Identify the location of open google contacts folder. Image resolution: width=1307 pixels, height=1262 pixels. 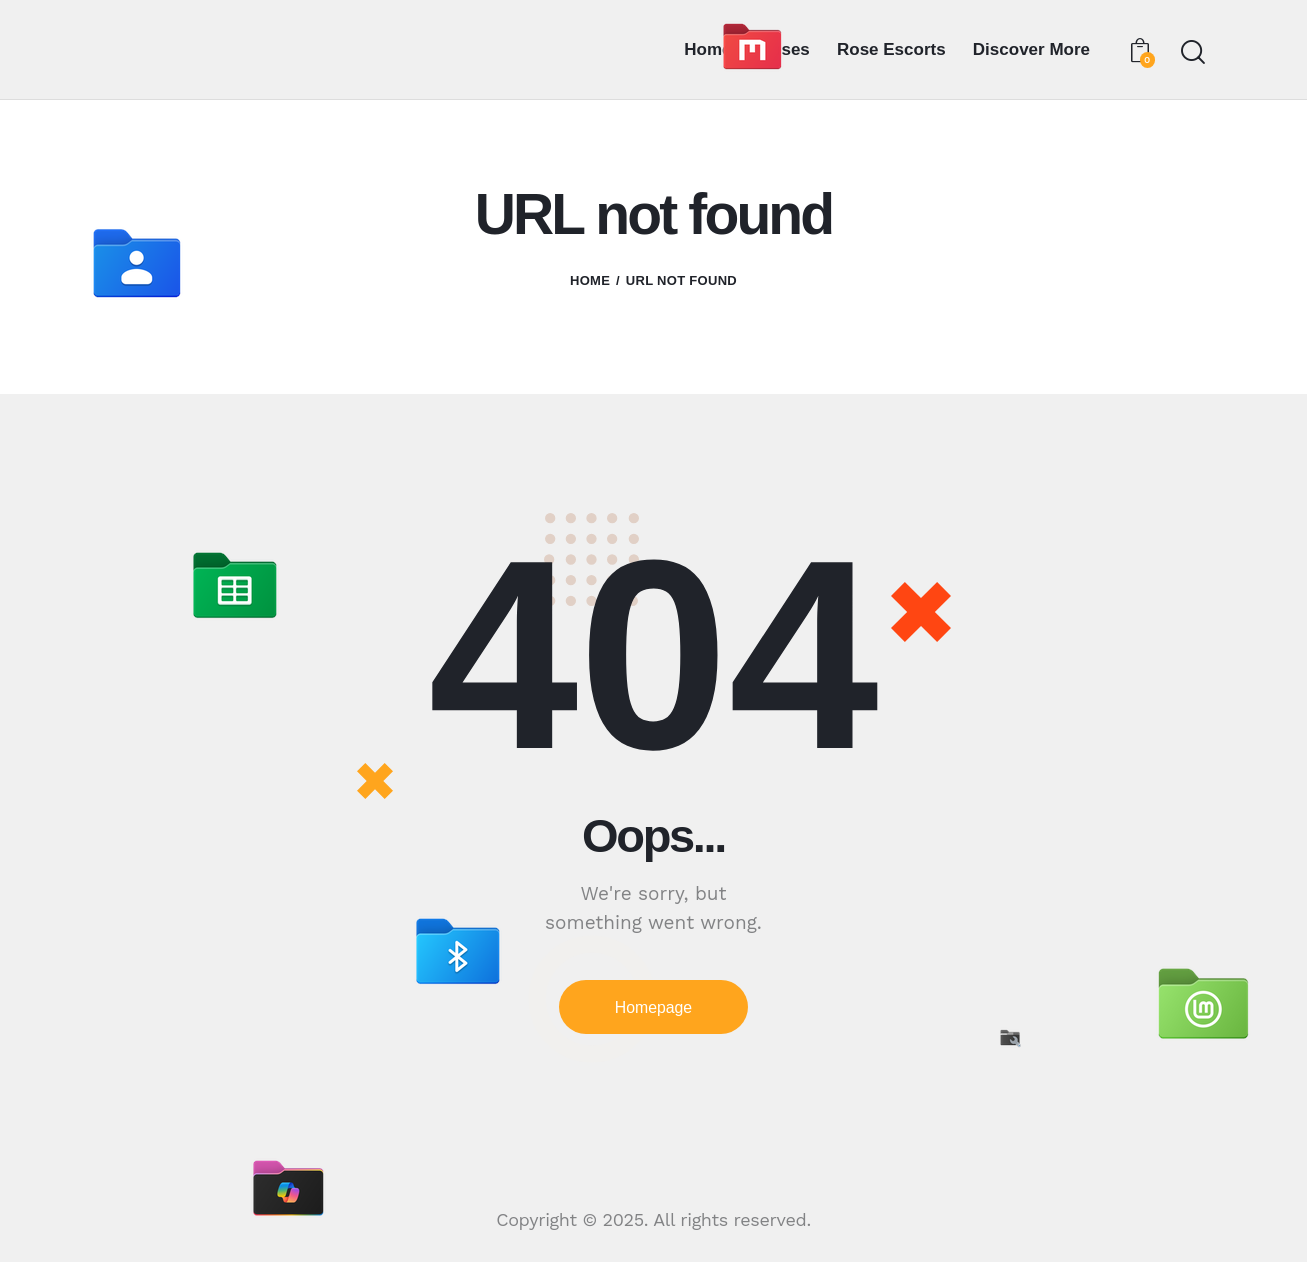
(136, 265).